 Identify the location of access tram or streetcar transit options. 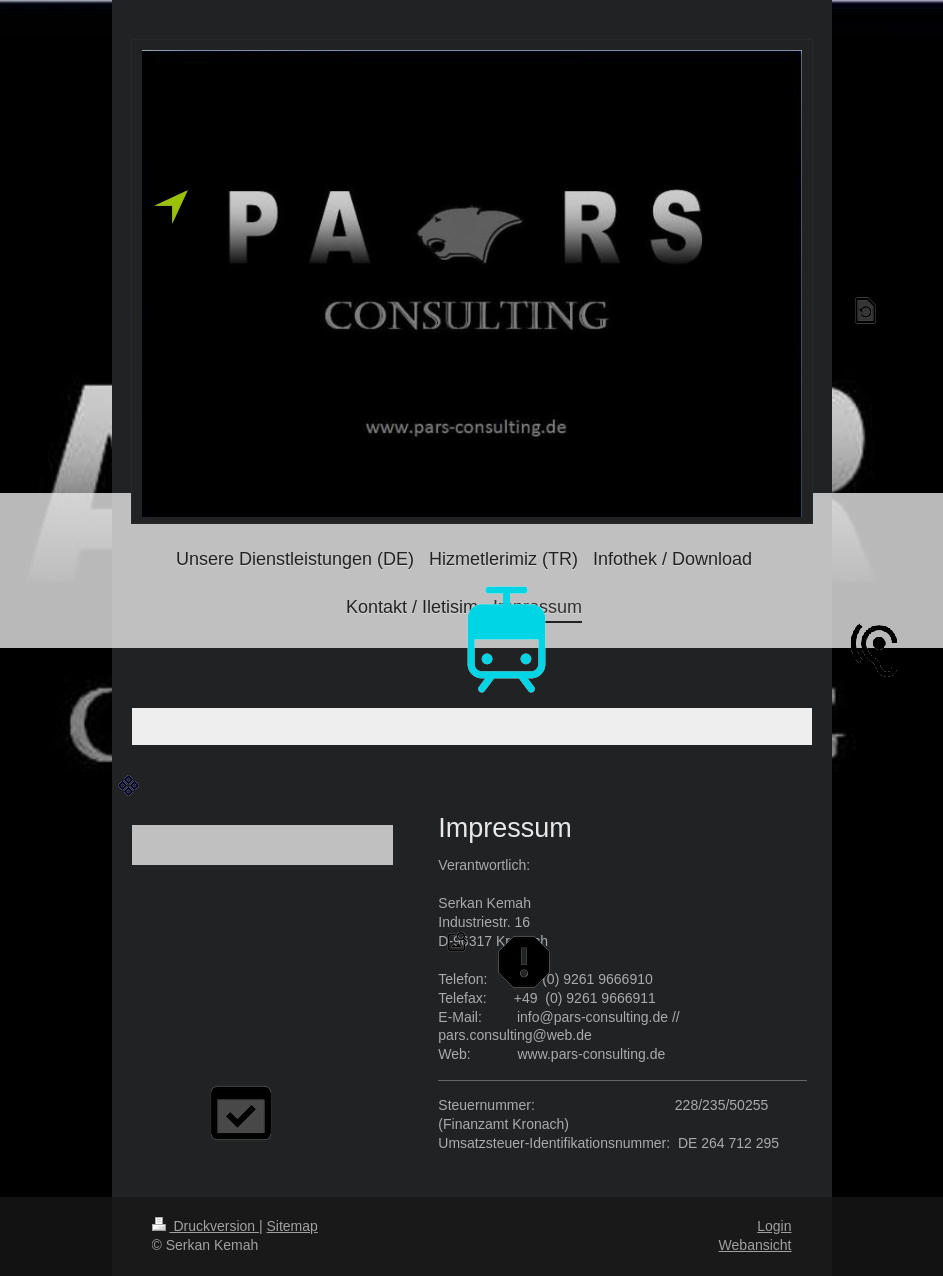
(506, 639).